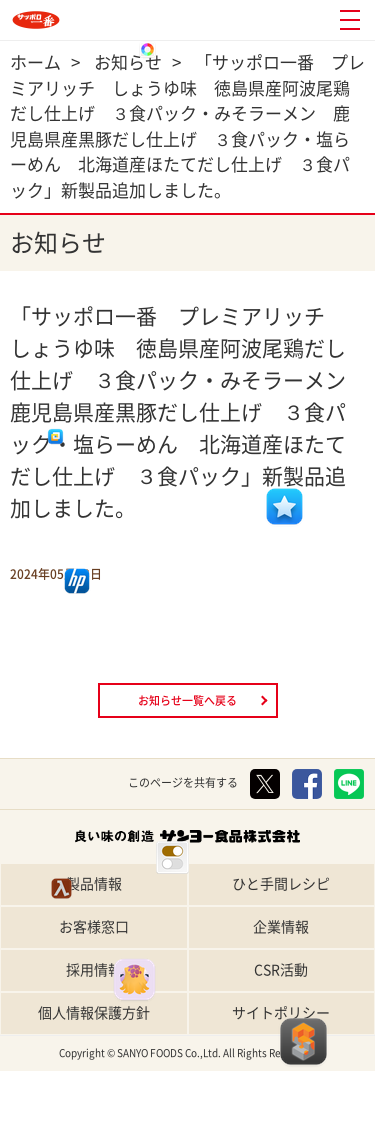 This screenshot has width=375, height=1145. I want to click on open HP printer or device management app, so click(77, 581).